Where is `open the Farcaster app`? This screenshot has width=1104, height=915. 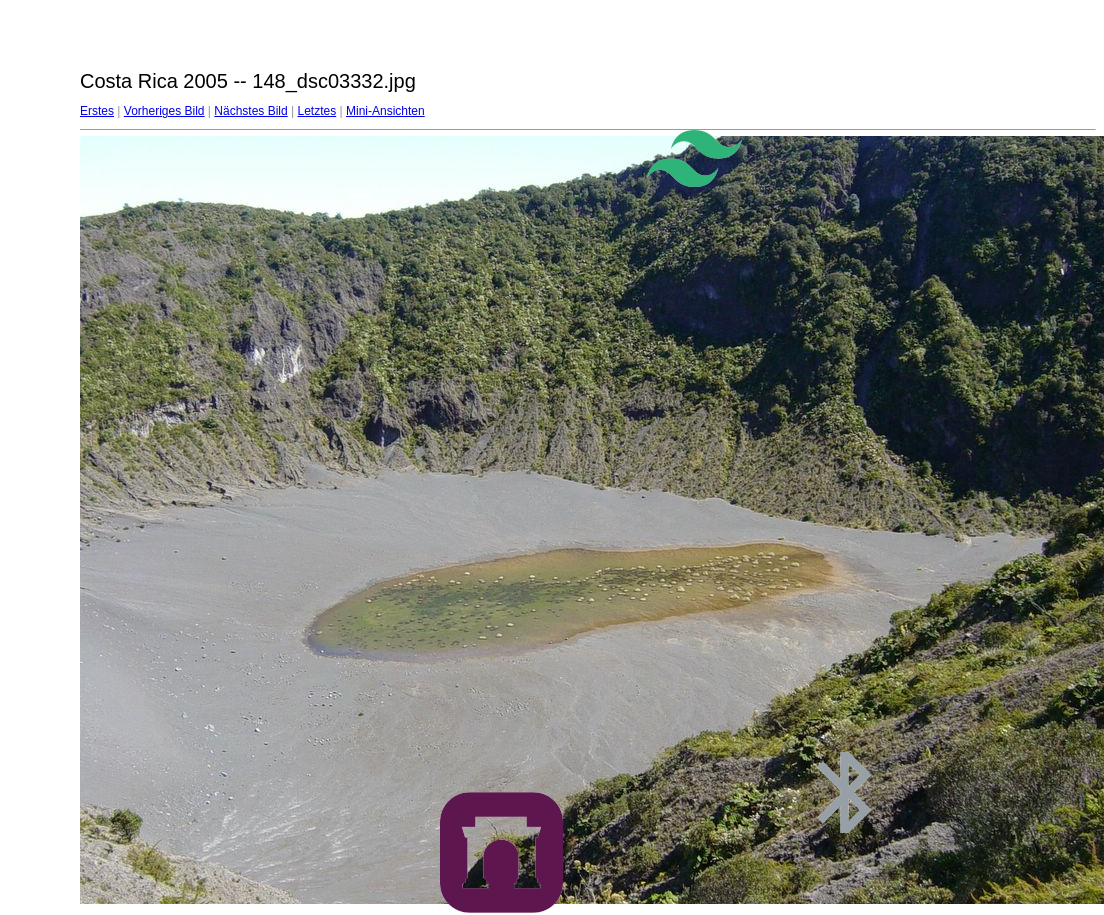
open the Farcaster app is located at coordinates (501, 852).